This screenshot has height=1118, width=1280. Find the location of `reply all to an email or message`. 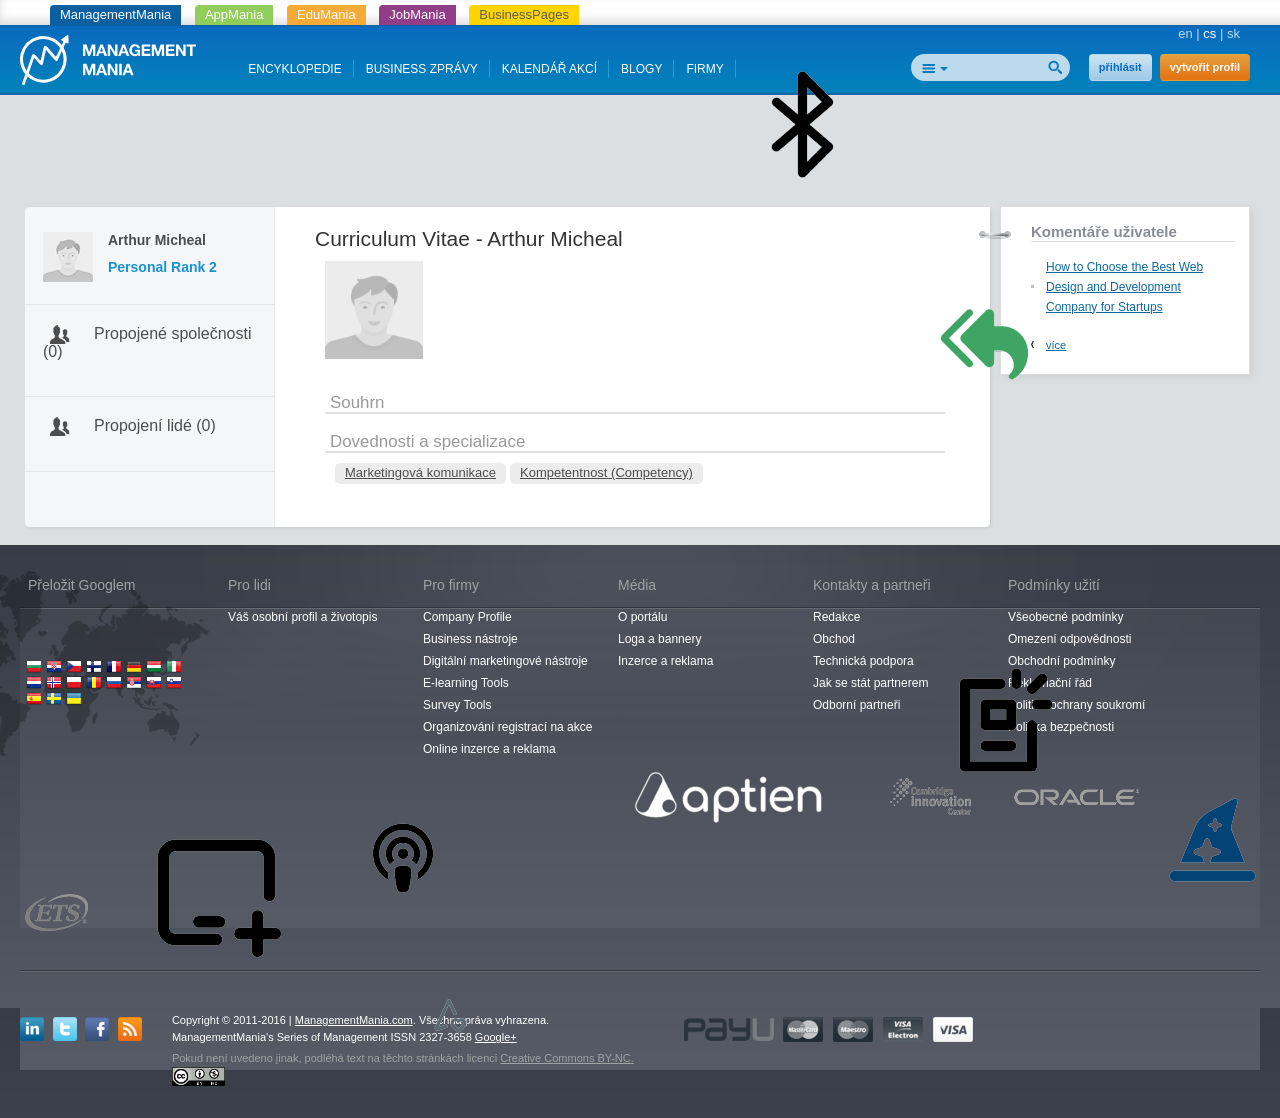

reply all to an email or message is located at coordinates (984, 345).